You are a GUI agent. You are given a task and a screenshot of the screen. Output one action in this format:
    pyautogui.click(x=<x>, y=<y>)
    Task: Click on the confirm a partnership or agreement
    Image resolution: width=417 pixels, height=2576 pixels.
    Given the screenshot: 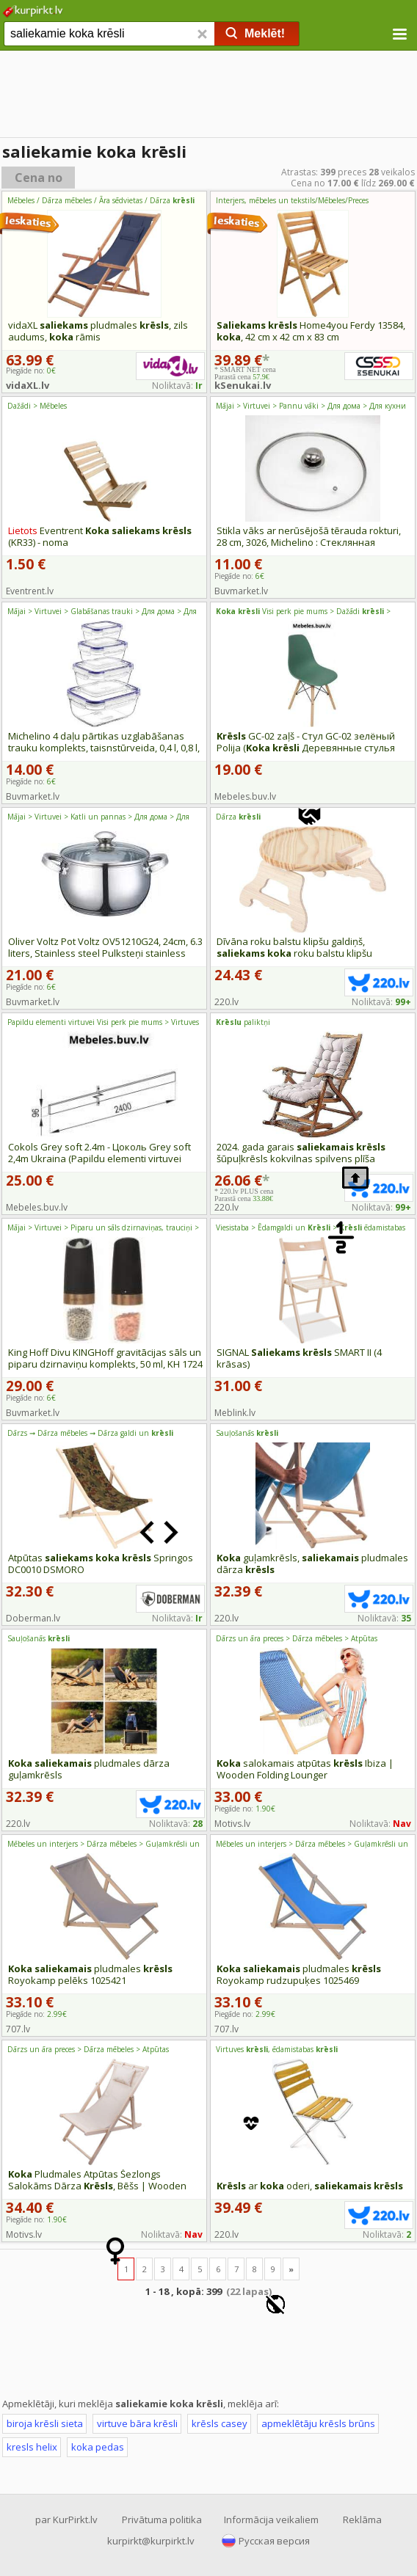 What is the action you would take?
    pyautogui.click(x=309, y=816)
    